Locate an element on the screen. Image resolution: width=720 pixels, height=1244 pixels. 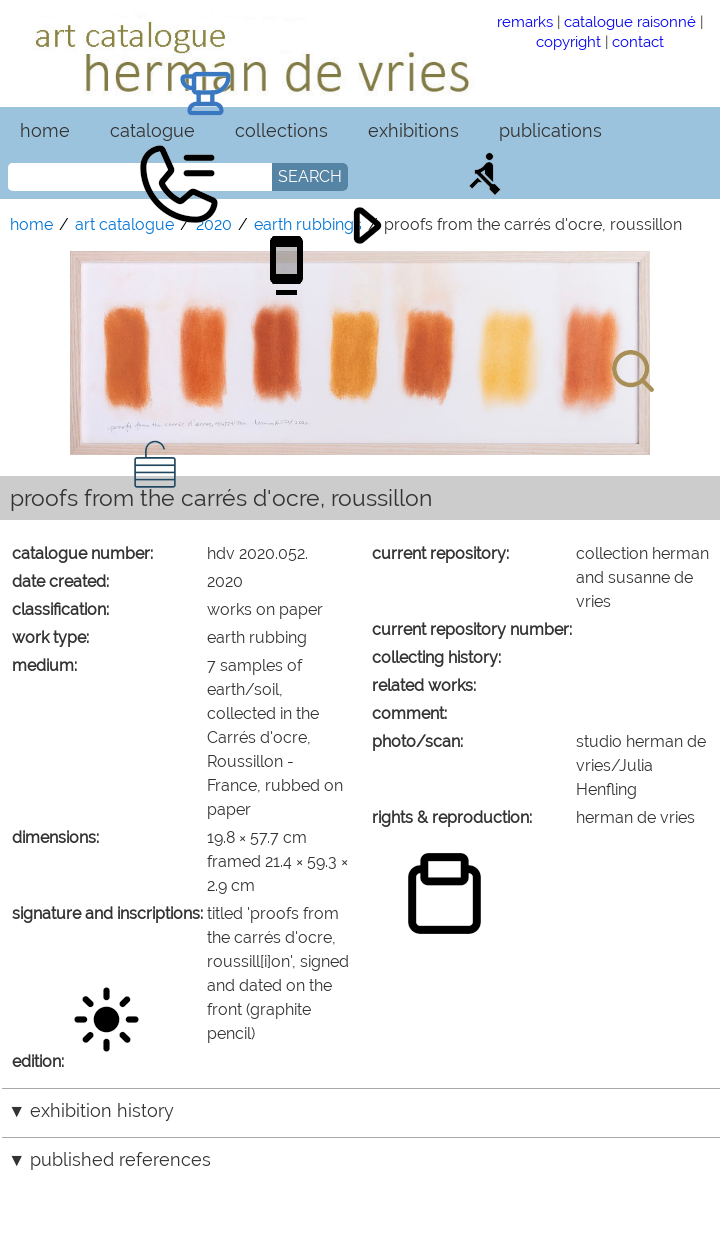
navigate to the next screen or step is located at coordinates (364, 225).